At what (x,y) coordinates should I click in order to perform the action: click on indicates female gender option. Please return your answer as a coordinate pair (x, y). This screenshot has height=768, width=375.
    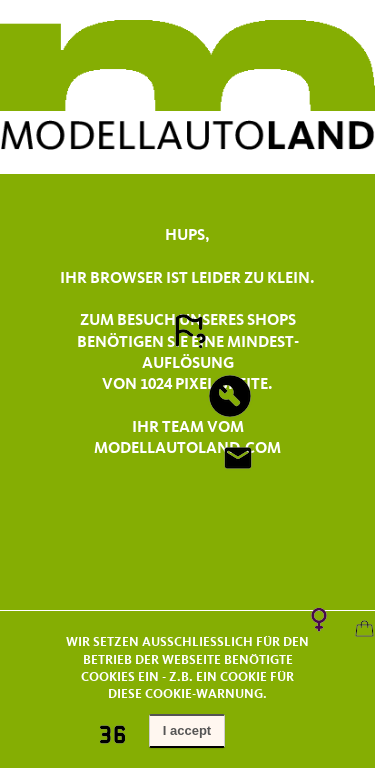
    Looking at the image, I should click on (319, 619).